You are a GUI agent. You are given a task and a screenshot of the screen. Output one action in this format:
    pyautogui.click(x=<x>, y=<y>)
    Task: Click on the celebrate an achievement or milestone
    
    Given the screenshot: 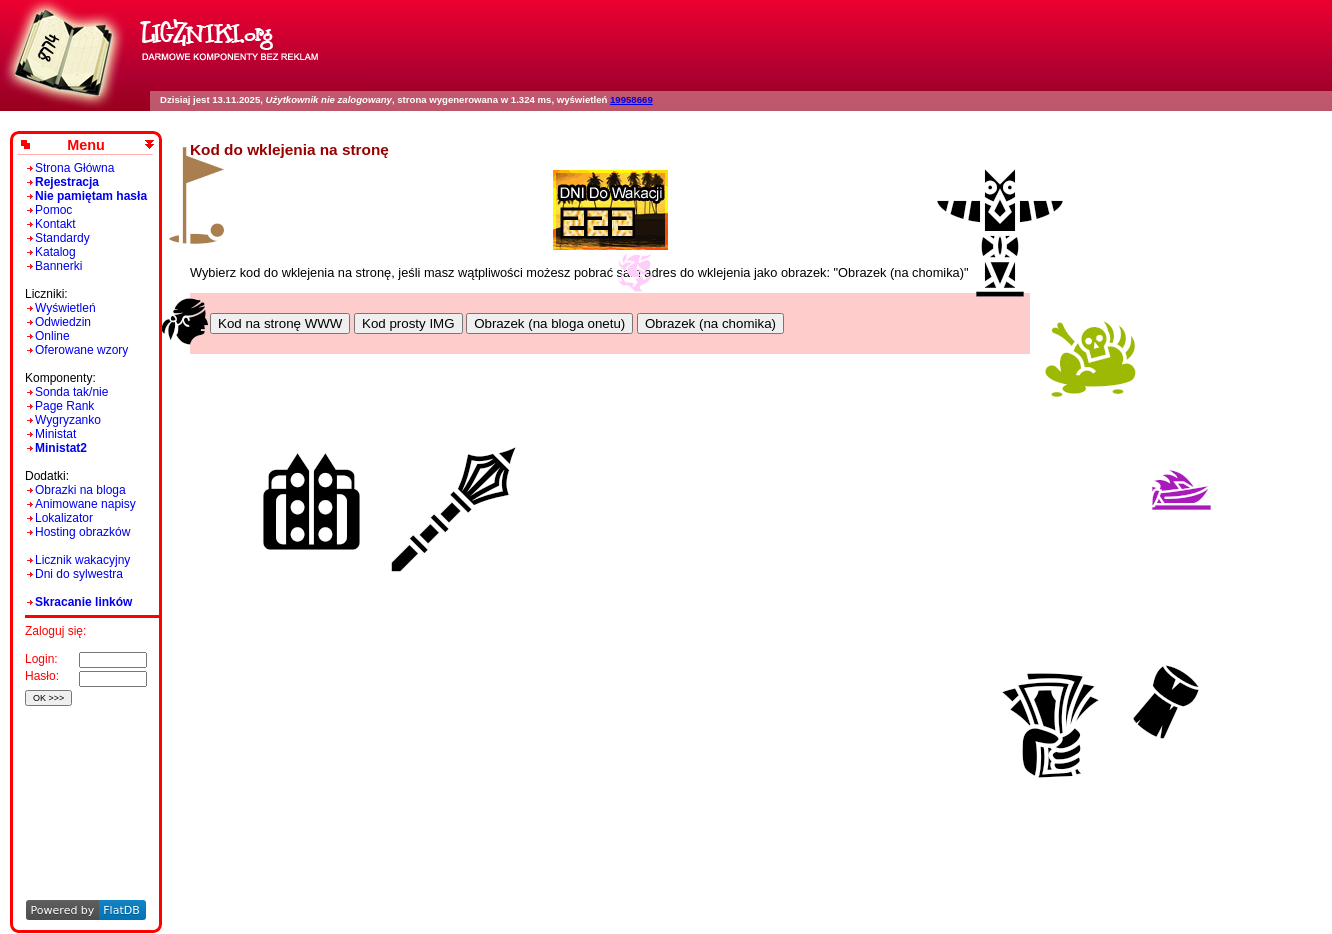 What is the action you would take?
    pyautogui.click(x=1166, y=702)
    